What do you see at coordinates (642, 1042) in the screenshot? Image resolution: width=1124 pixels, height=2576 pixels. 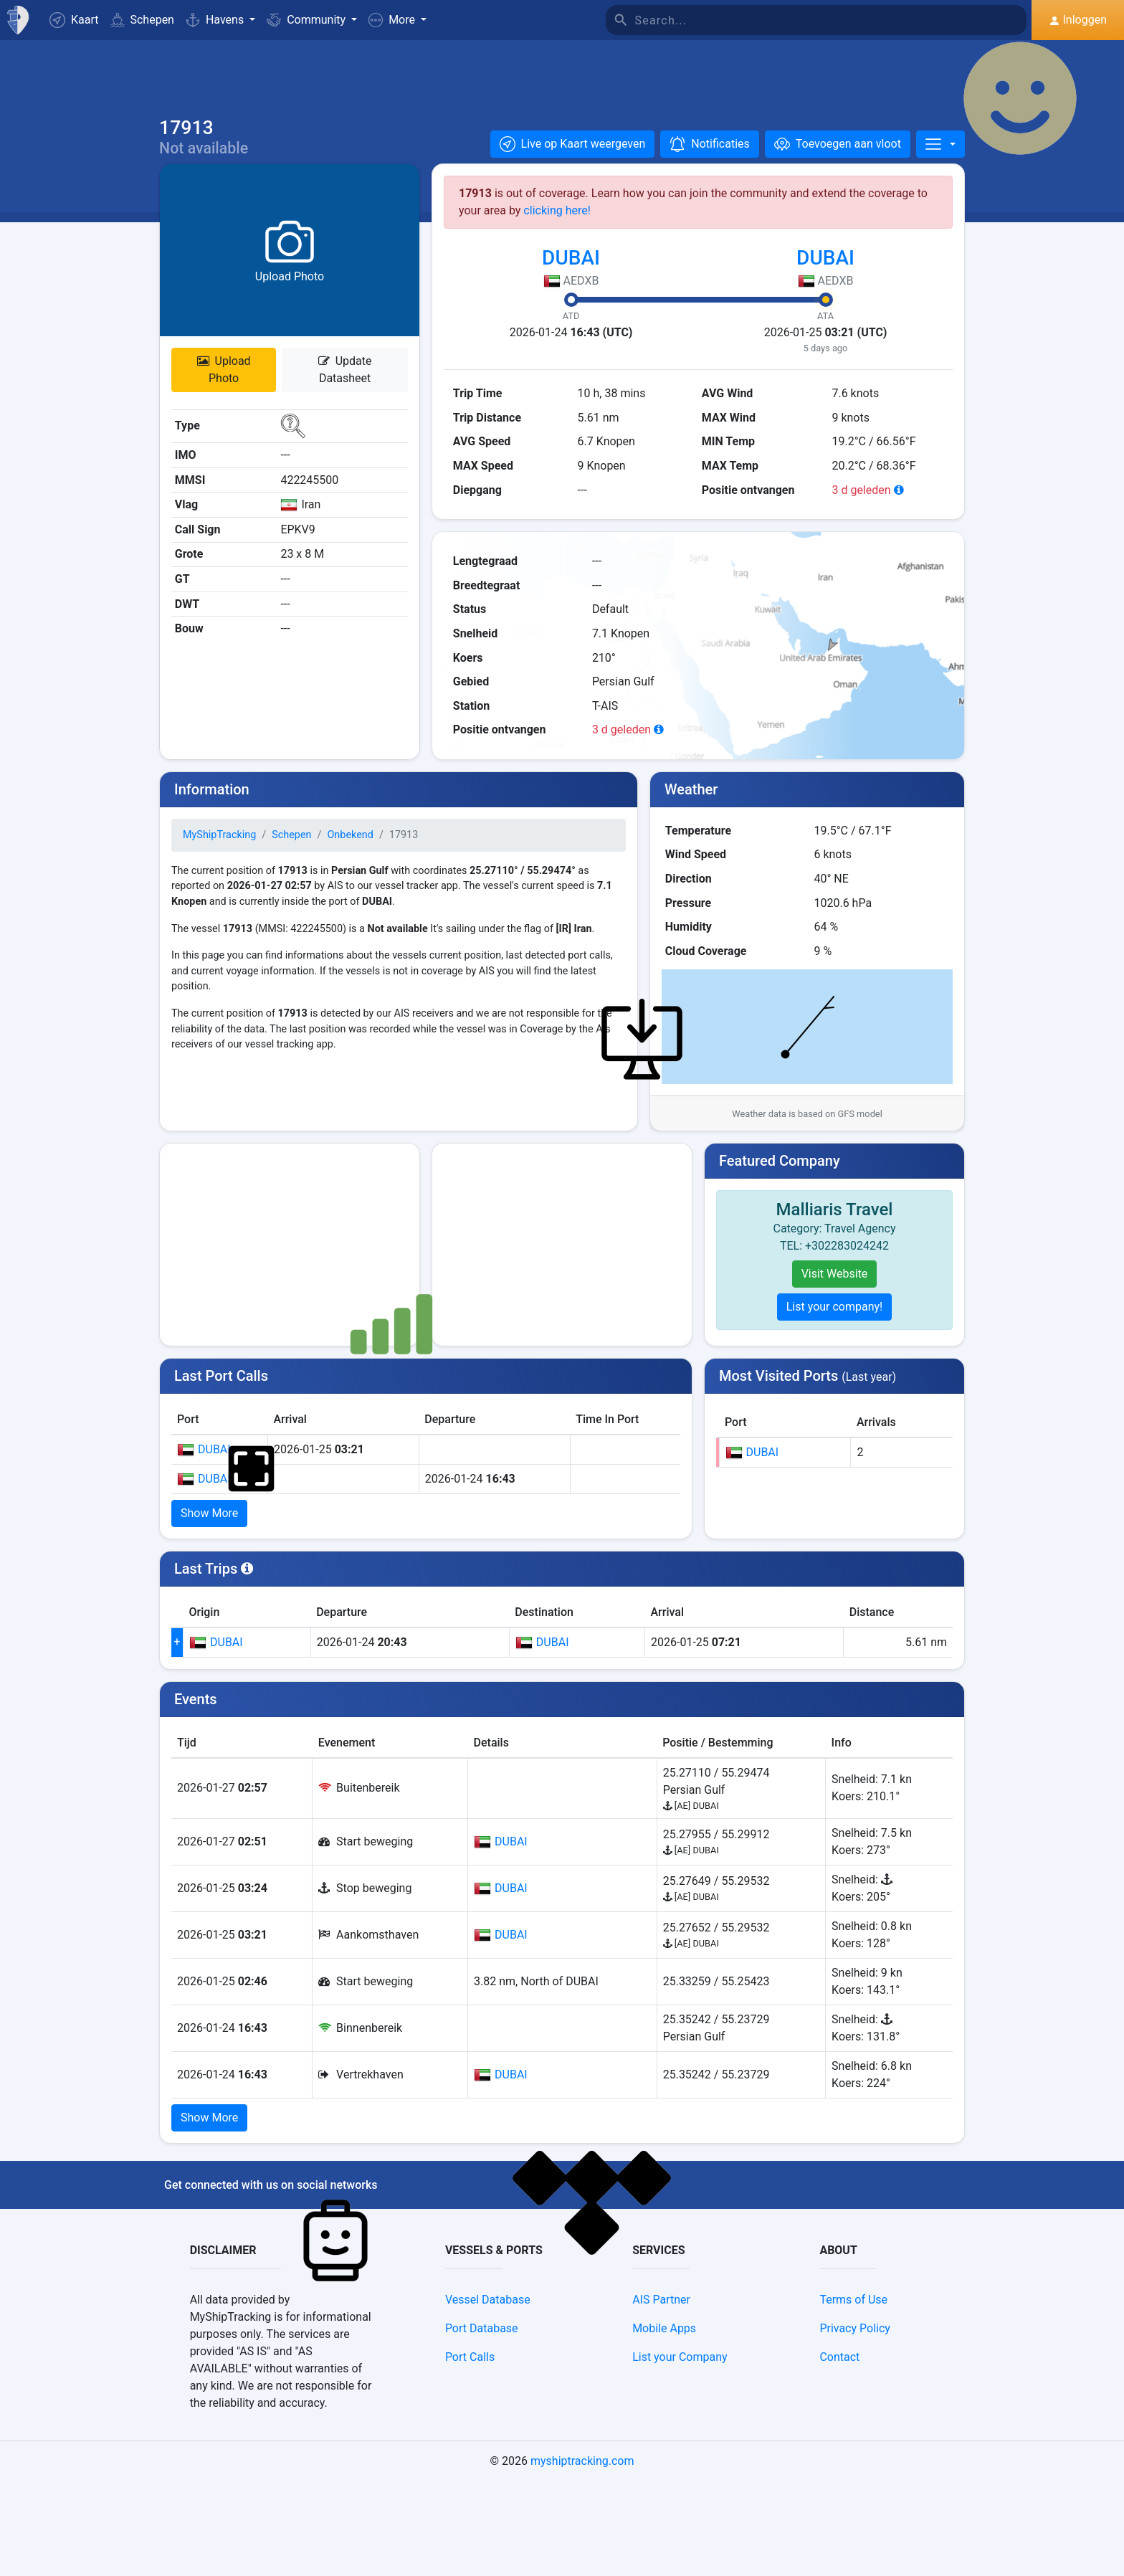 I see `download to desktop` at bounding box center [642, 1042].